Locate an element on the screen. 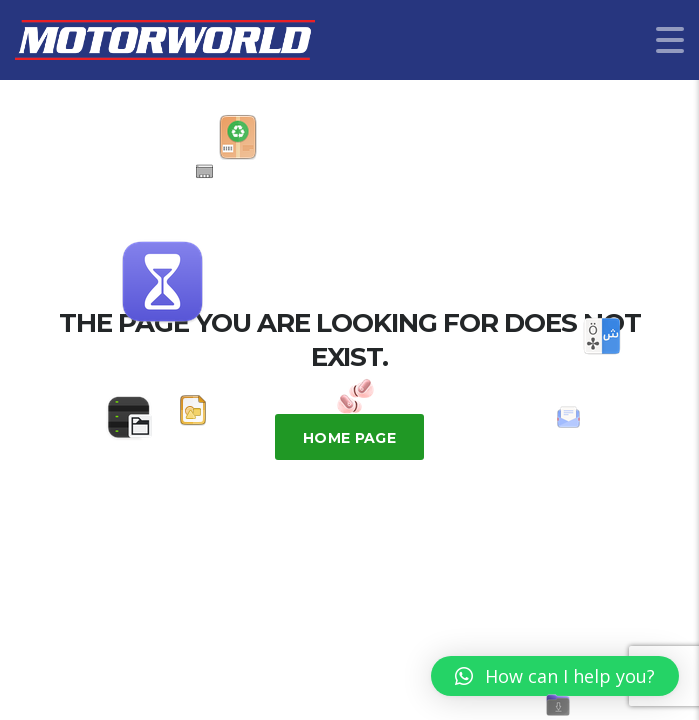  indicates package cleanup or removal in progress is located at coordinates (238, 137).